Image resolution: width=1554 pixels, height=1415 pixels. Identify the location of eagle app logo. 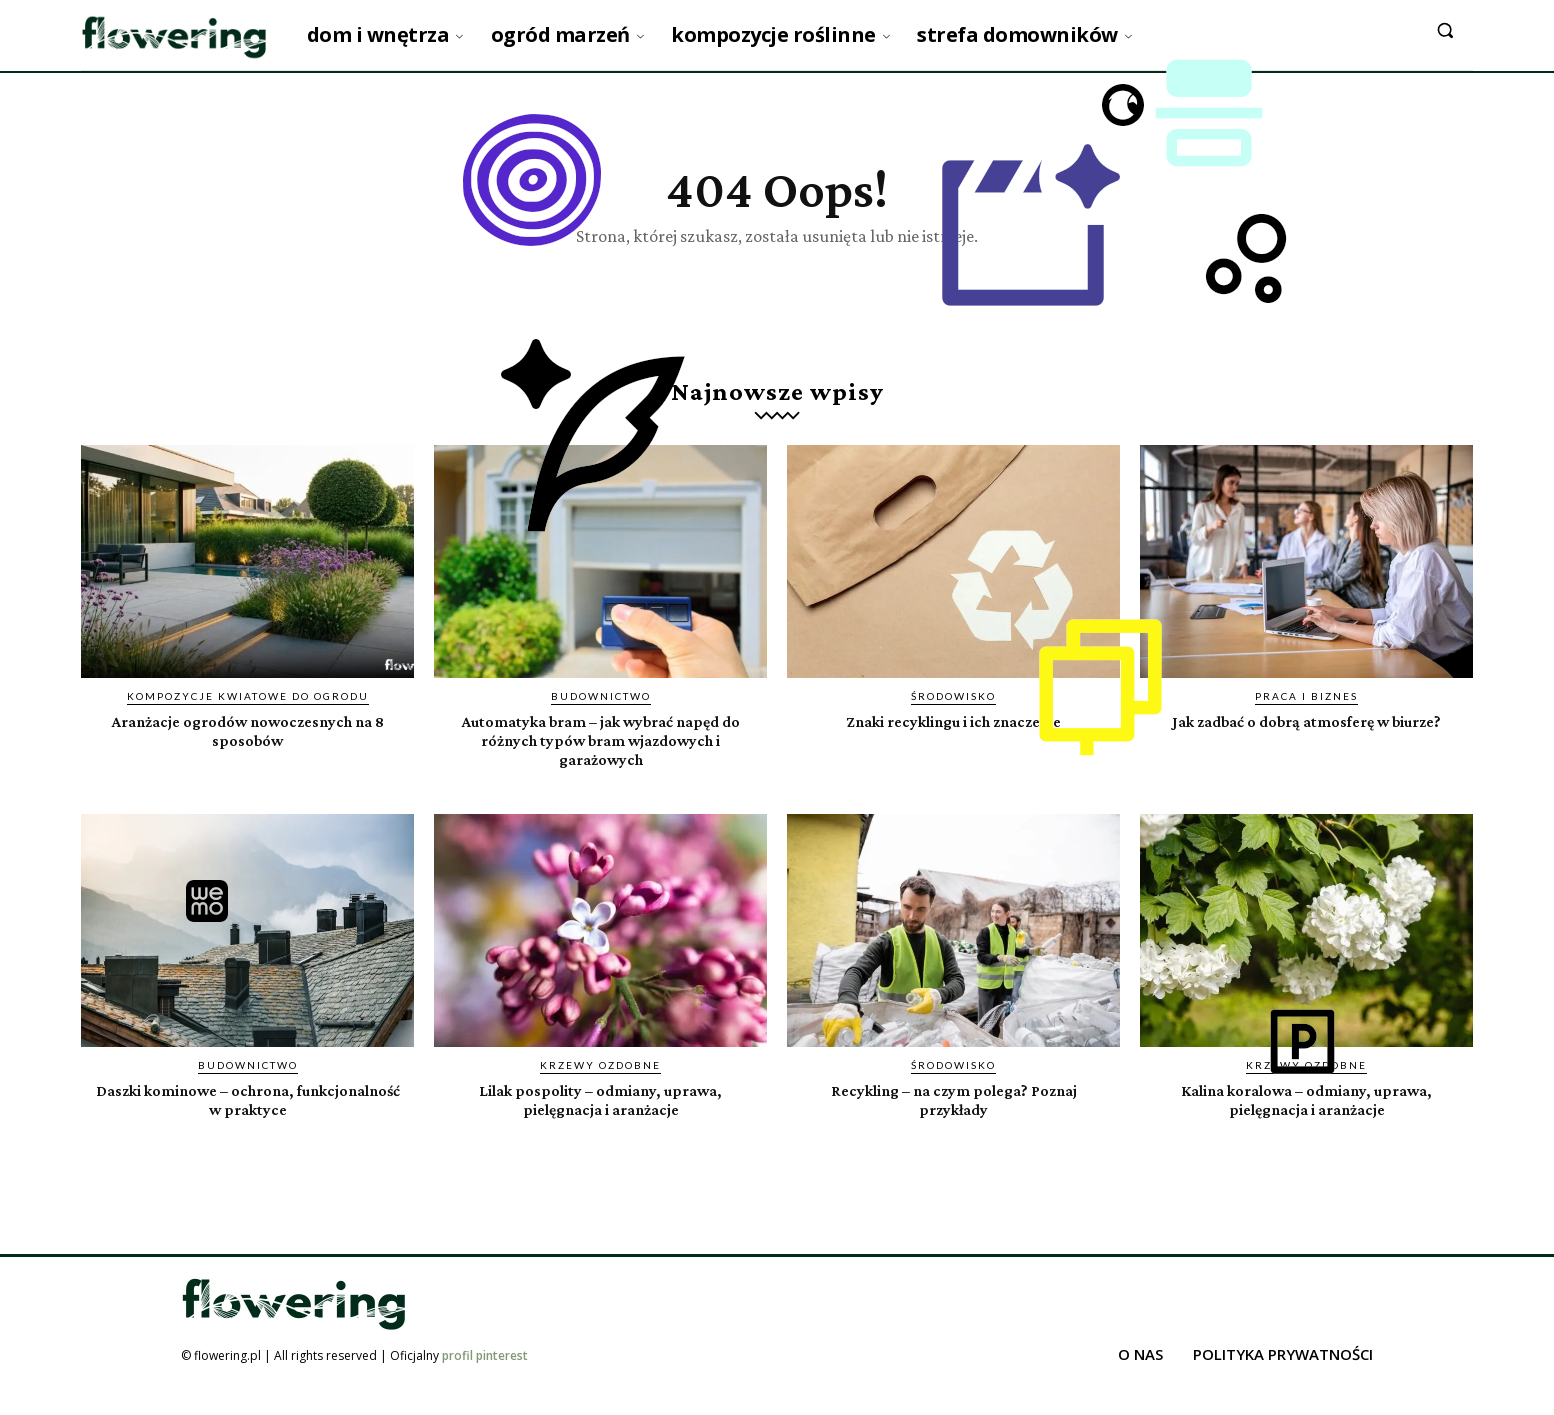
(1123, 105).